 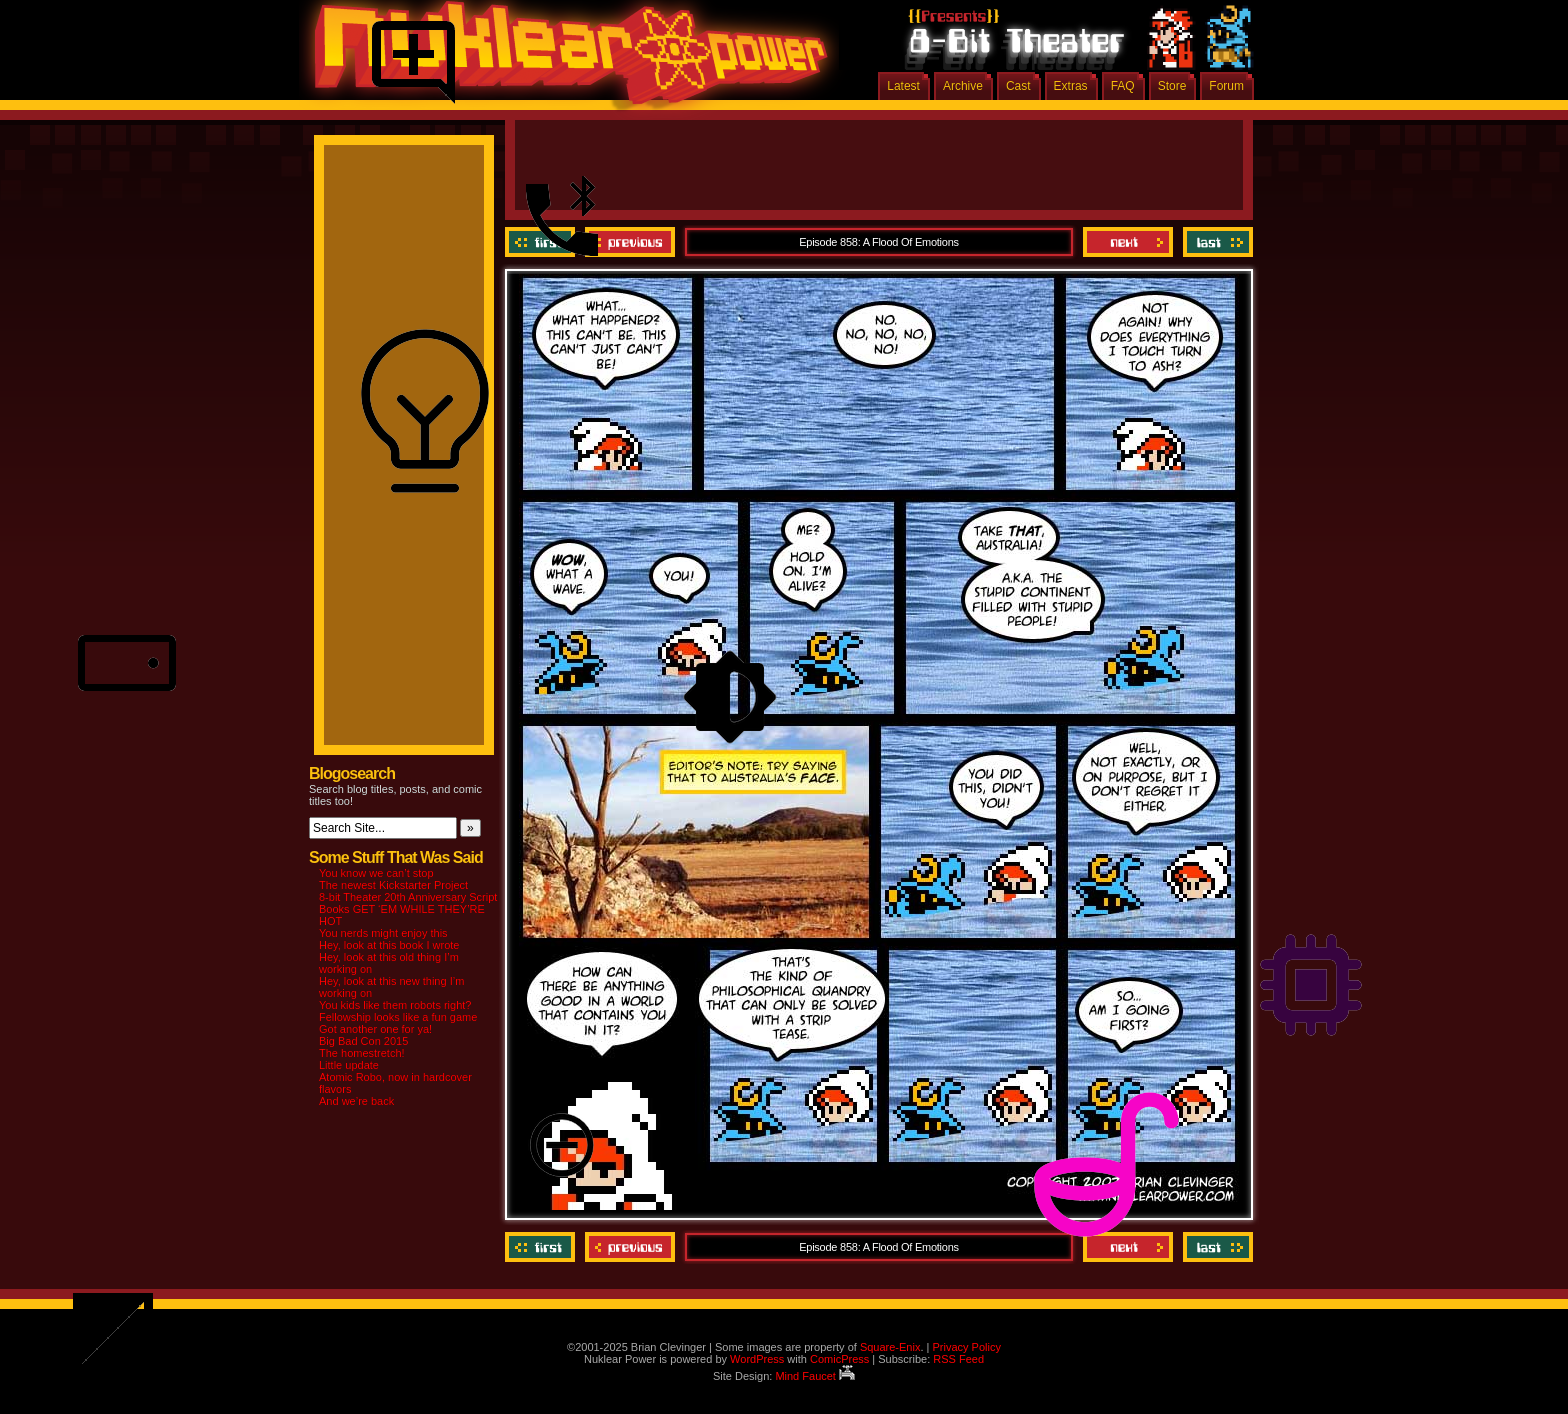 I want to click on access storage or drive settings, so click(x=127, y=663).